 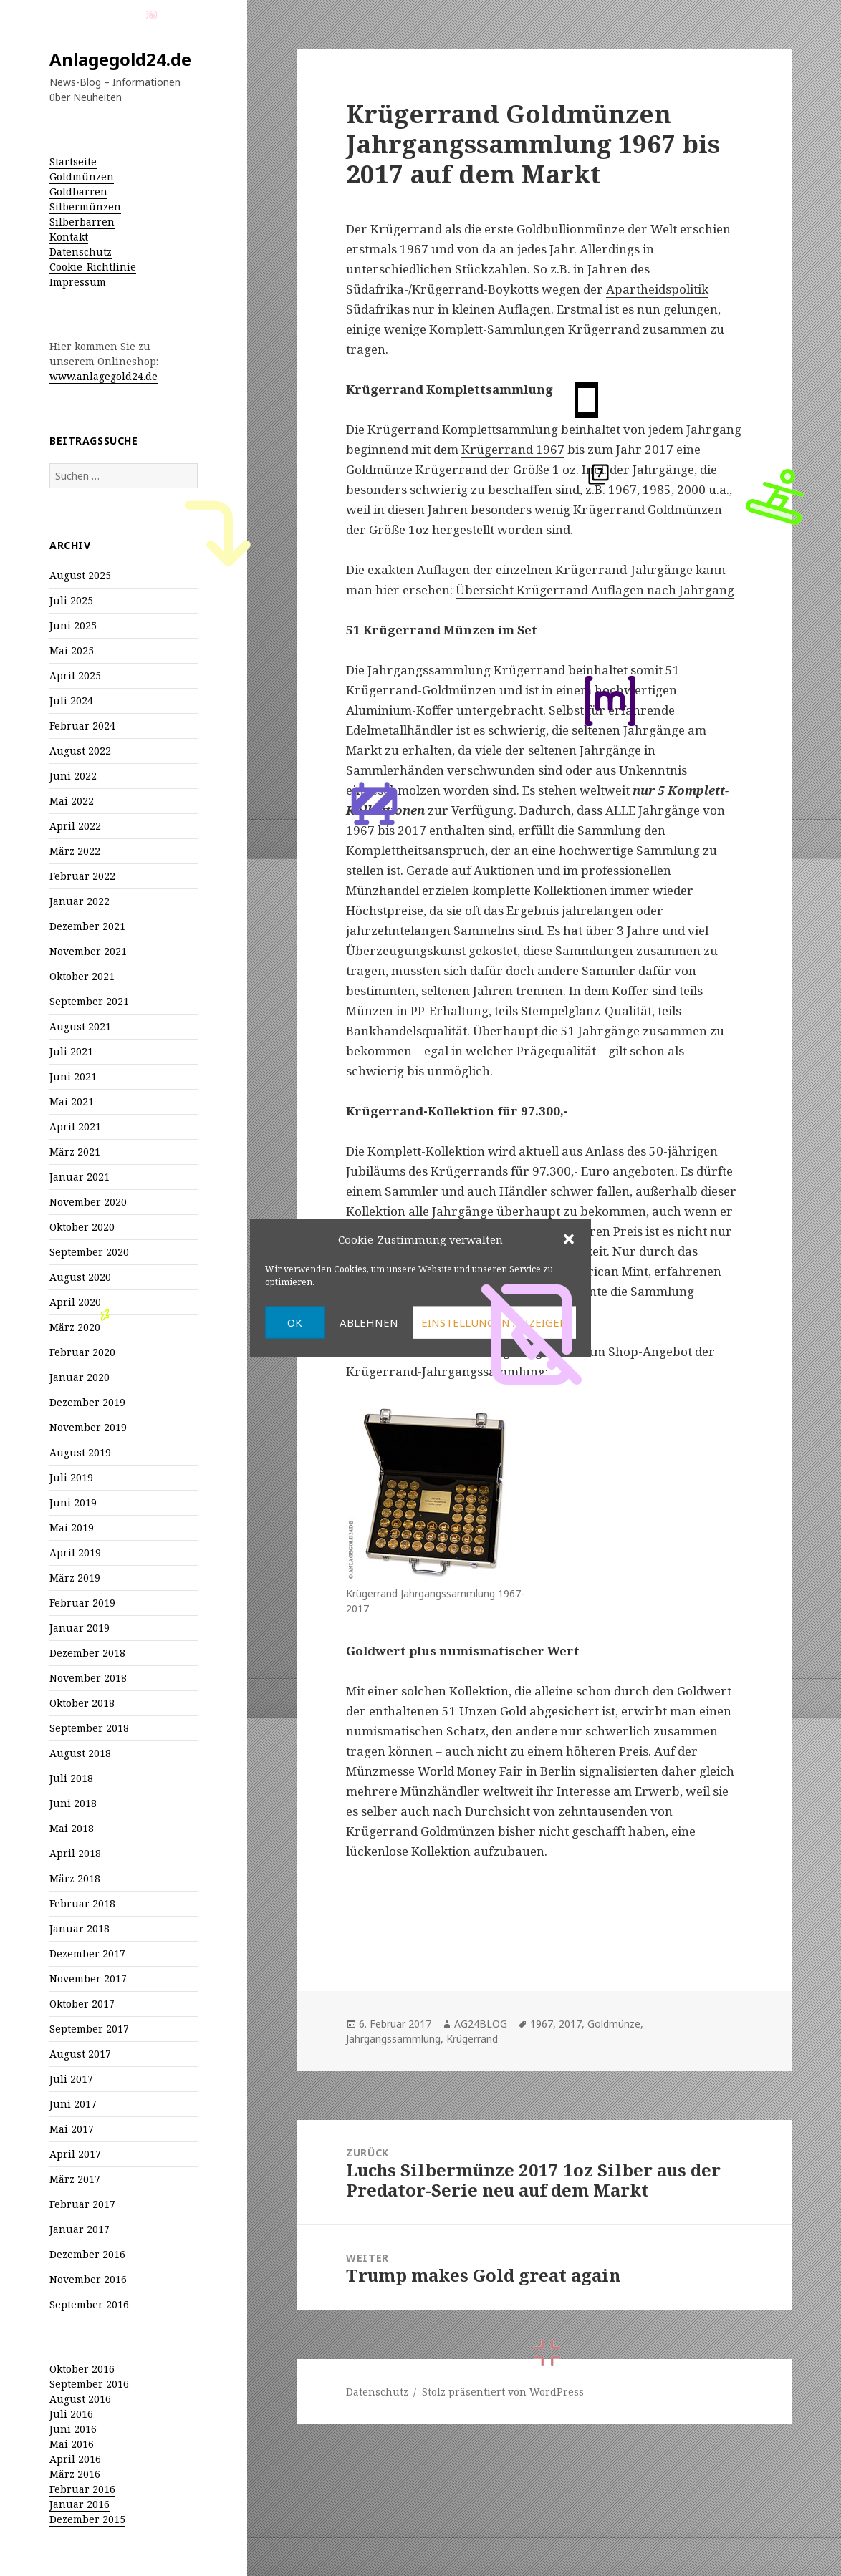 What do you see at coordinates (598, 474) in the screenshot?
I see `filter or view item 7 in a series` at bounding box center [598, 474].